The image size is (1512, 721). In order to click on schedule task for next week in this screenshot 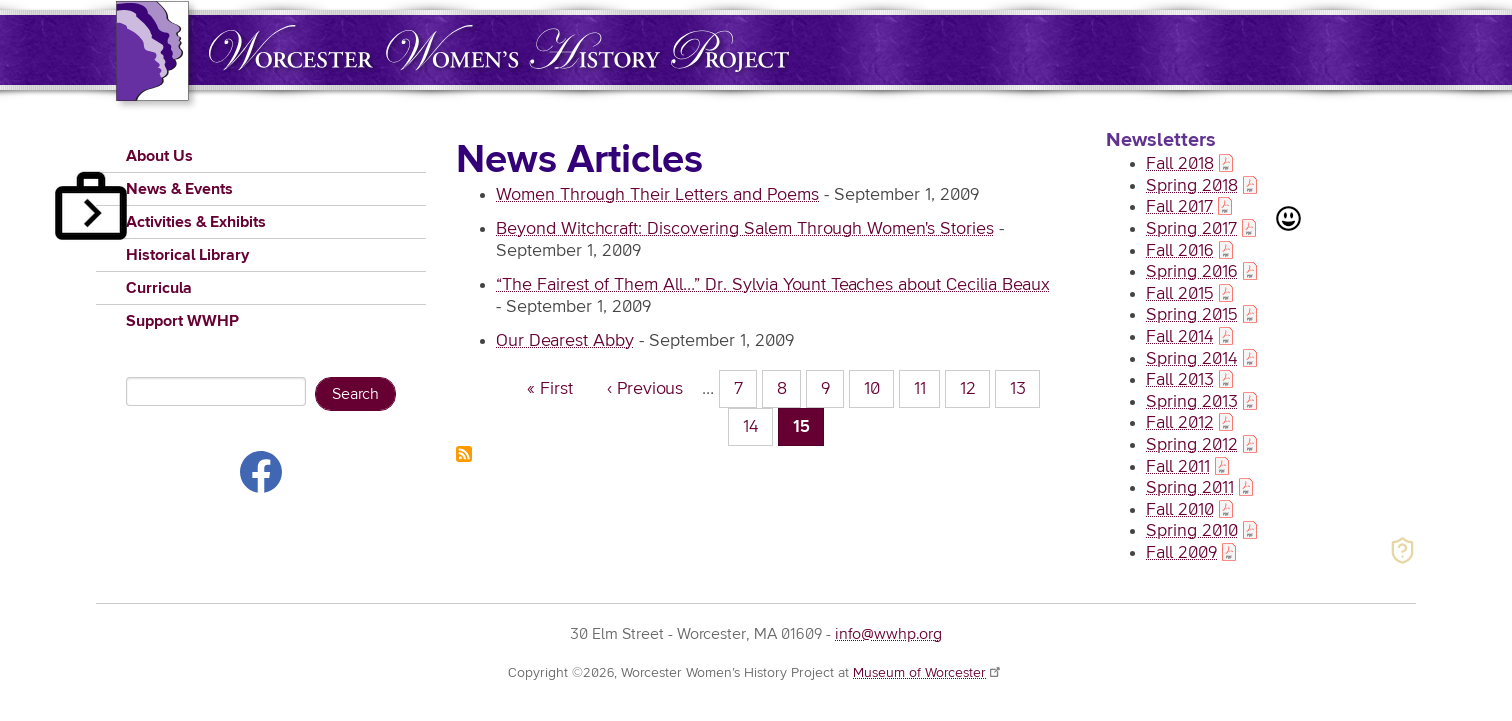, I will do `click(91, 204)`.